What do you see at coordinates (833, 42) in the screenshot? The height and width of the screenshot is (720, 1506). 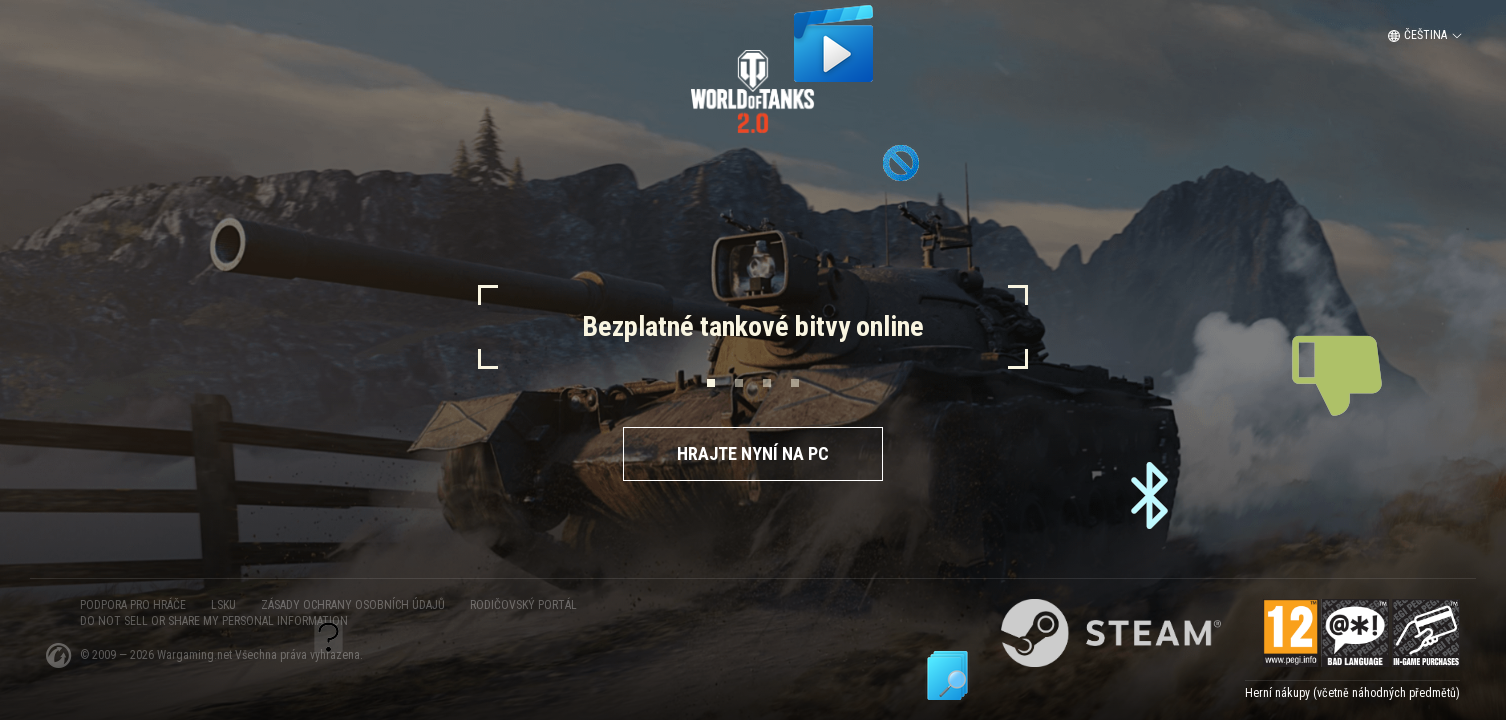 I see `open the movies app` at bounding box center [833, 42].